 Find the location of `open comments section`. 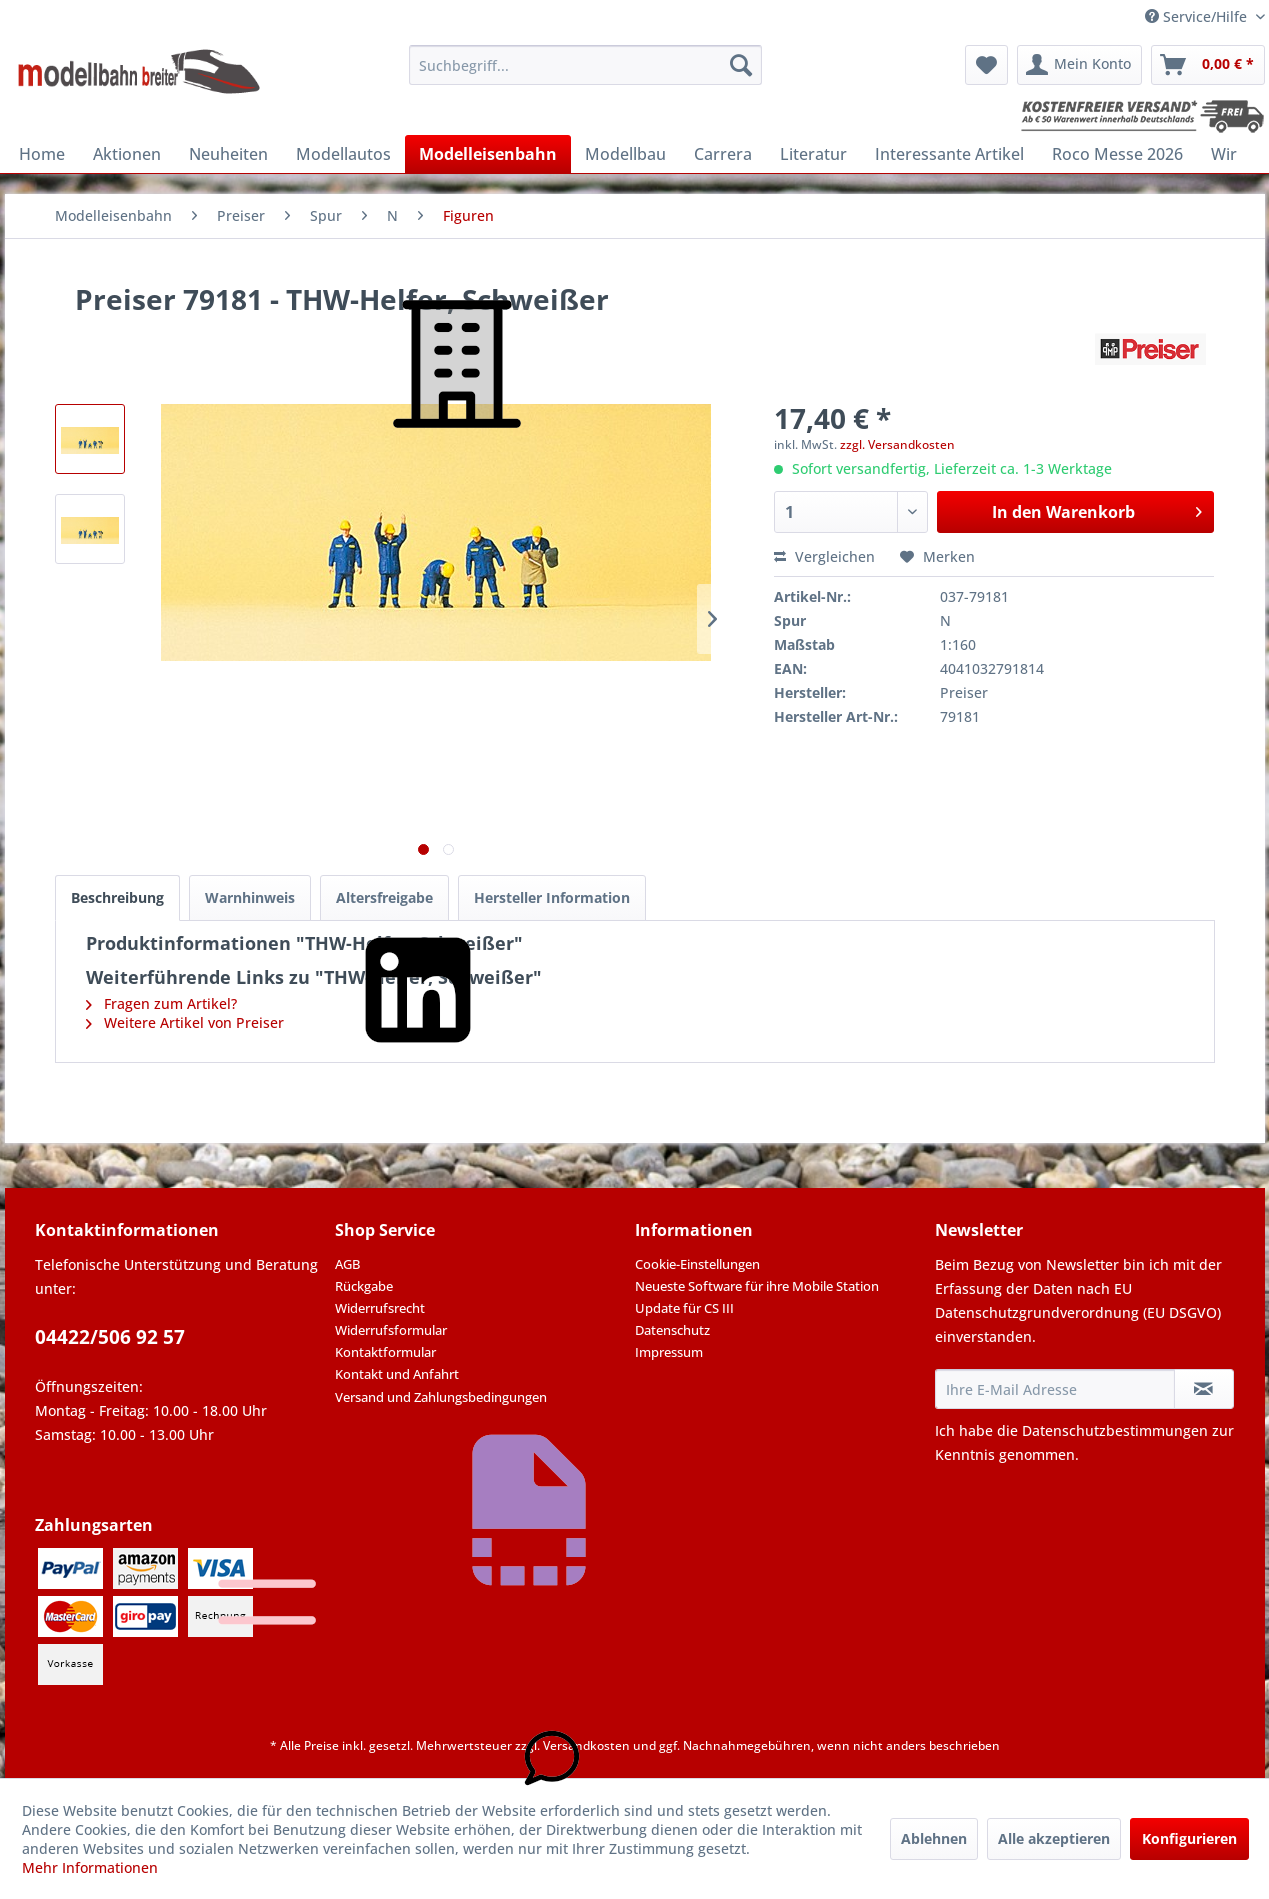

open comments section is located at coordinates (552, 1758).